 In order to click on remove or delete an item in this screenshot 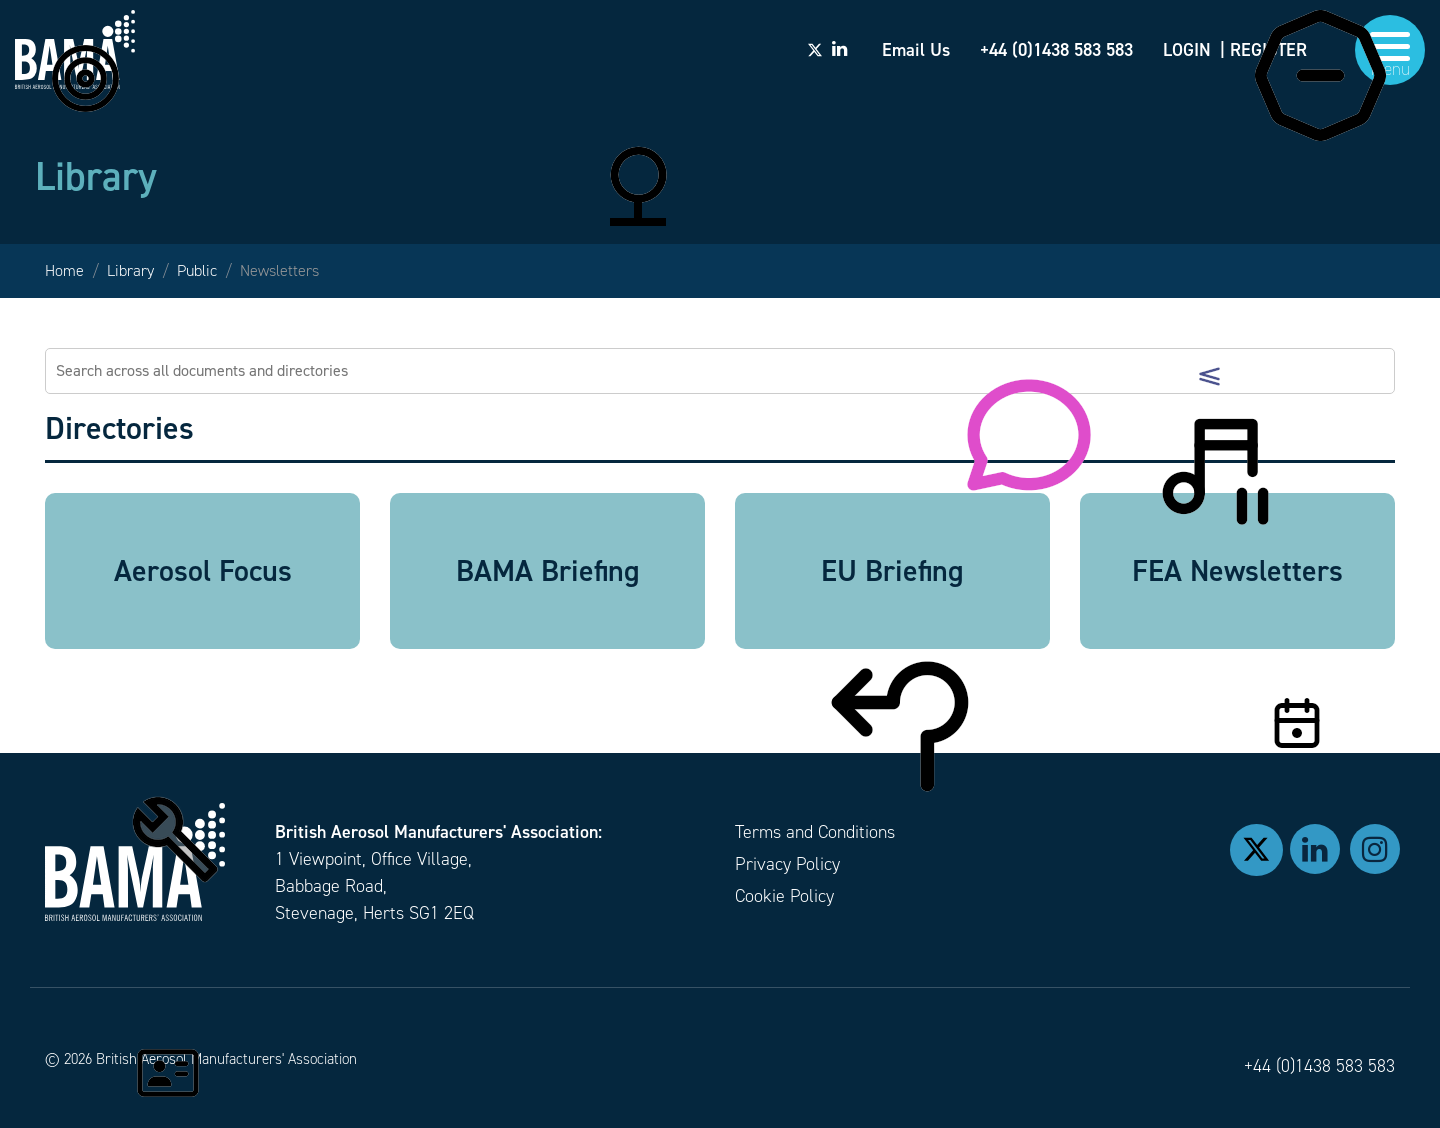, I will do `click(1320, 75)`.